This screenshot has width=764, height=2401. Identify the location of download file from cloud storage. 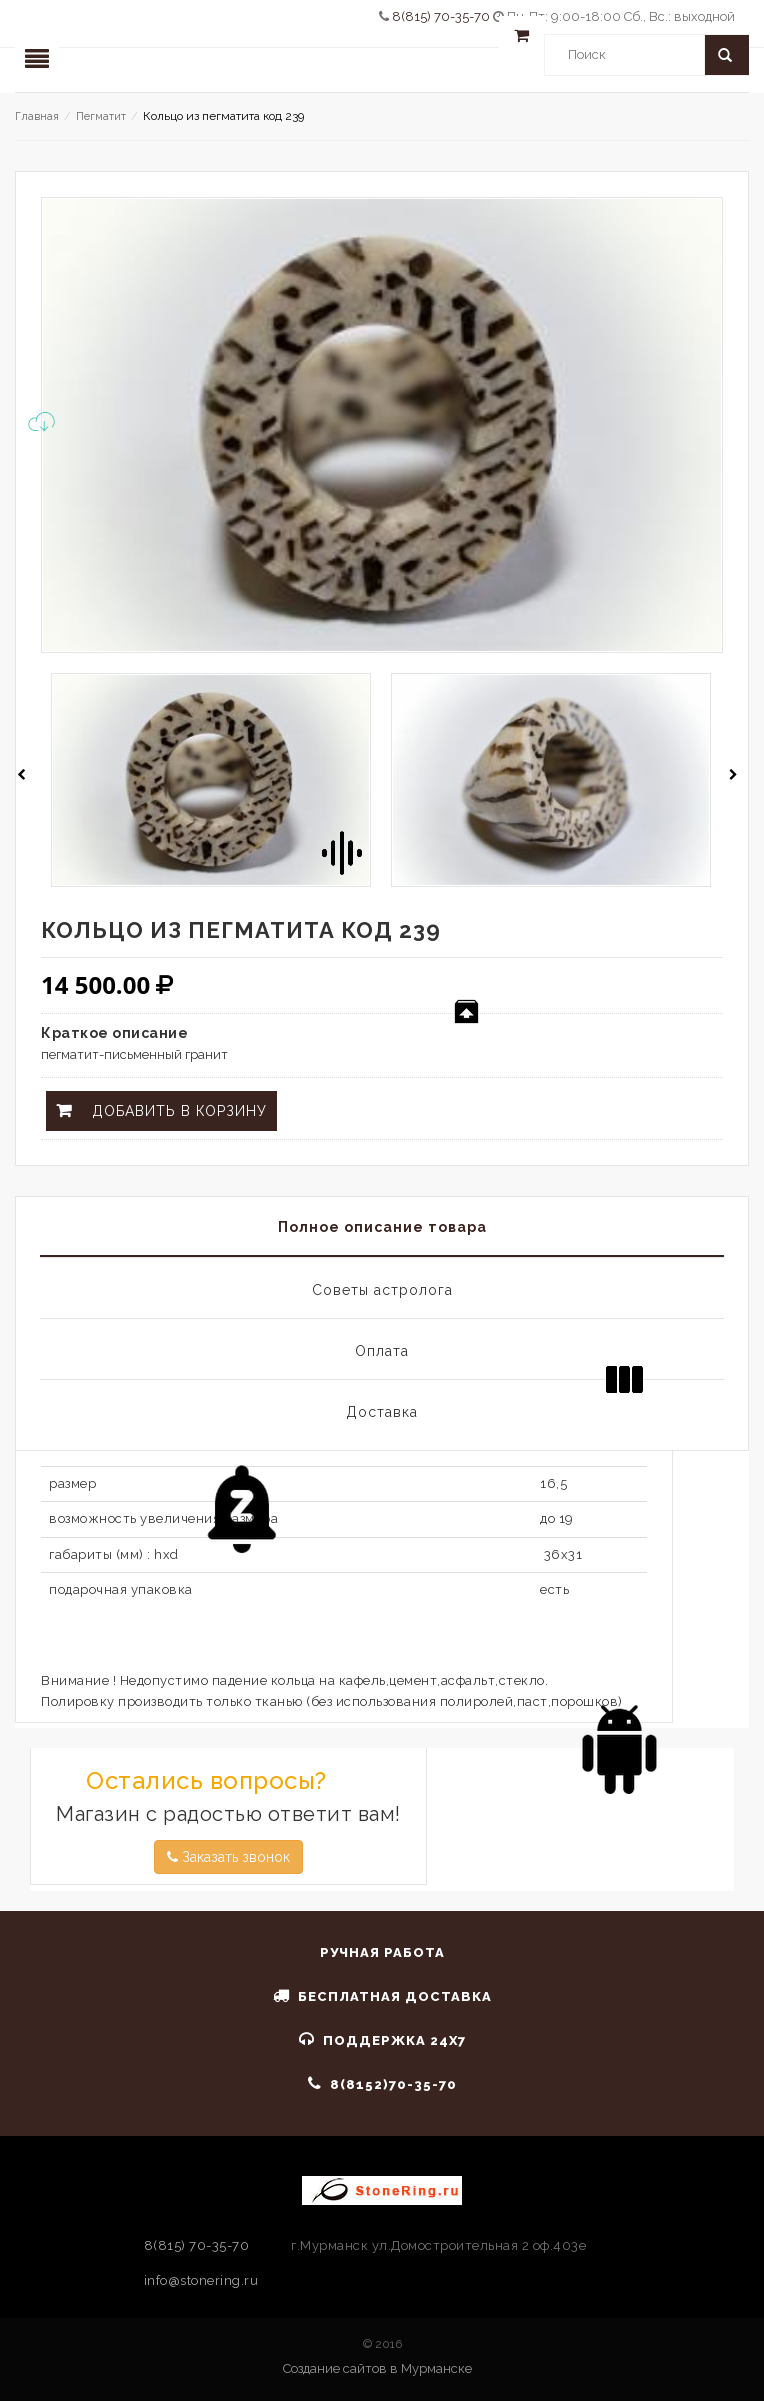
(41, 421).